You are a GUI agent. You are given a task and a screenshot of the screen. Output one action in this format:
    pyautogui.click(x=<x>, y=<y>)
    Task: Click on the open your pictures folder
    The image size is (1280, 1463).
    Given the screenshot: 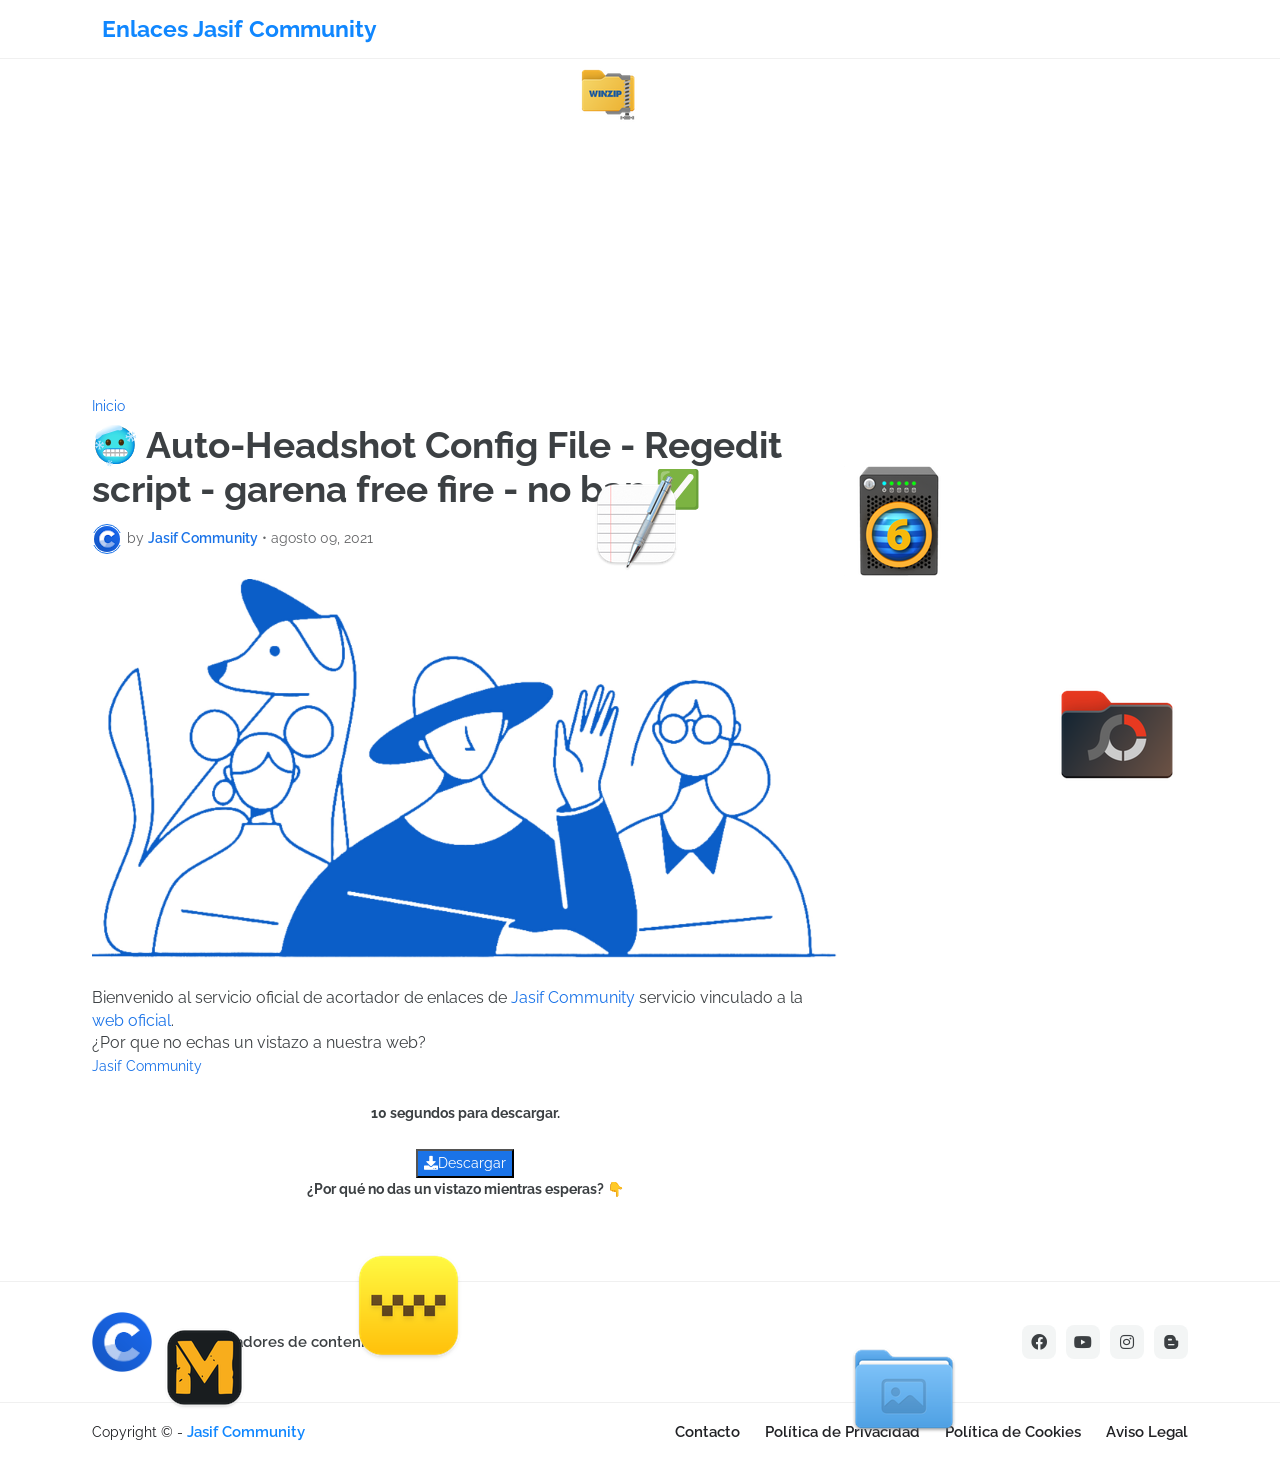 What is the action you would take?
    pyautogui.click(x=904, y=1389)
    